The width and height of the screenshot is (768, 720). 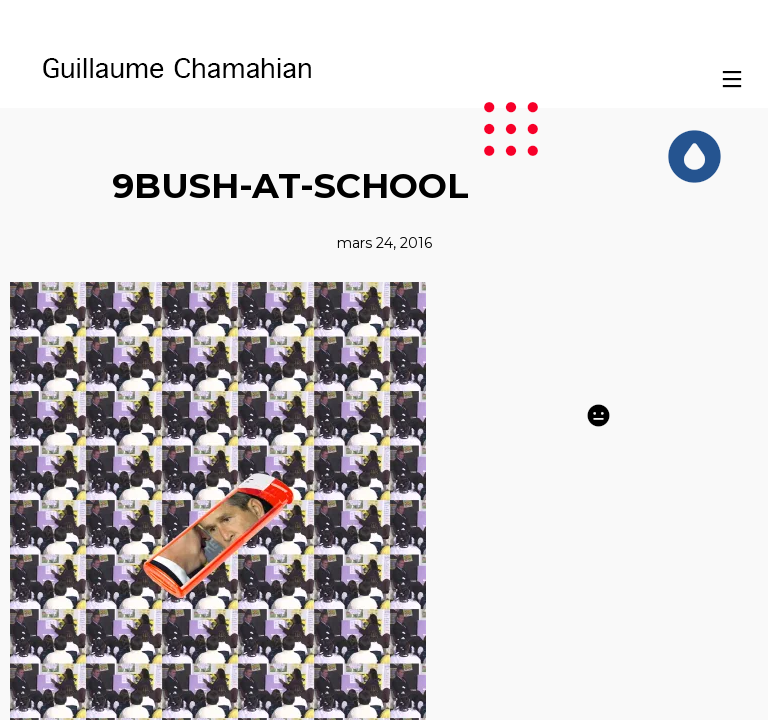 What do you see at coordinates (598, 415) in the screenshot?
I see `rate experience as neutral or average` at bounding box center [598, 415].